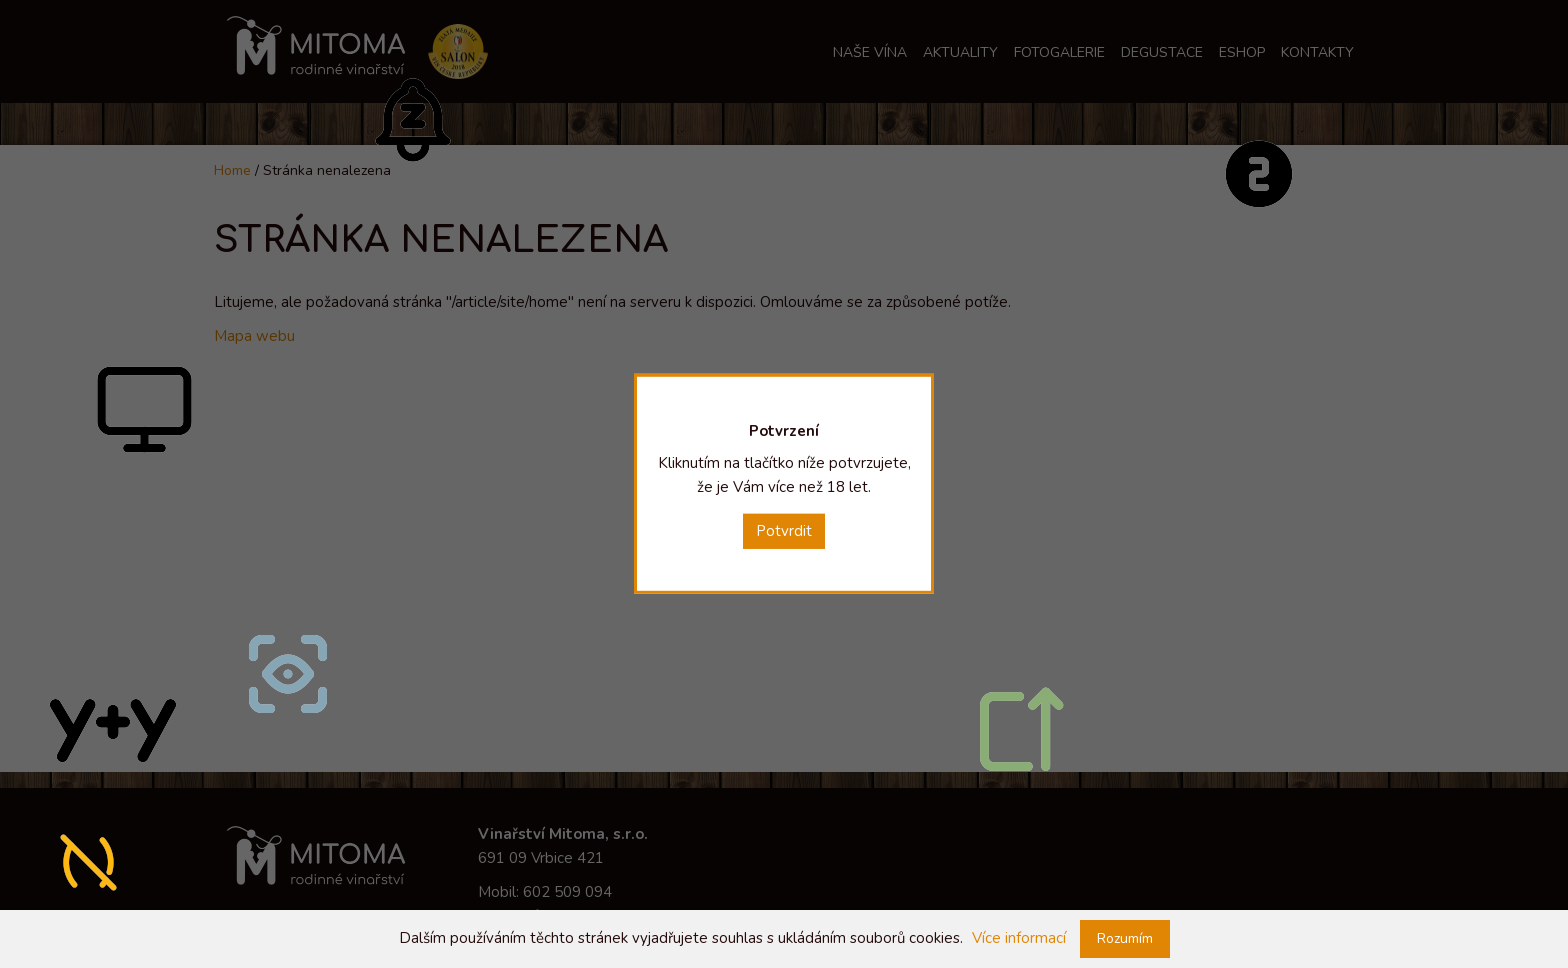 This screenshot has width=1568, height=968. What do you see at coordinates (1259, 174) in the screenshot?
I see `indicates step 2 in a multi-step process` at bounding box center [1259, 174].